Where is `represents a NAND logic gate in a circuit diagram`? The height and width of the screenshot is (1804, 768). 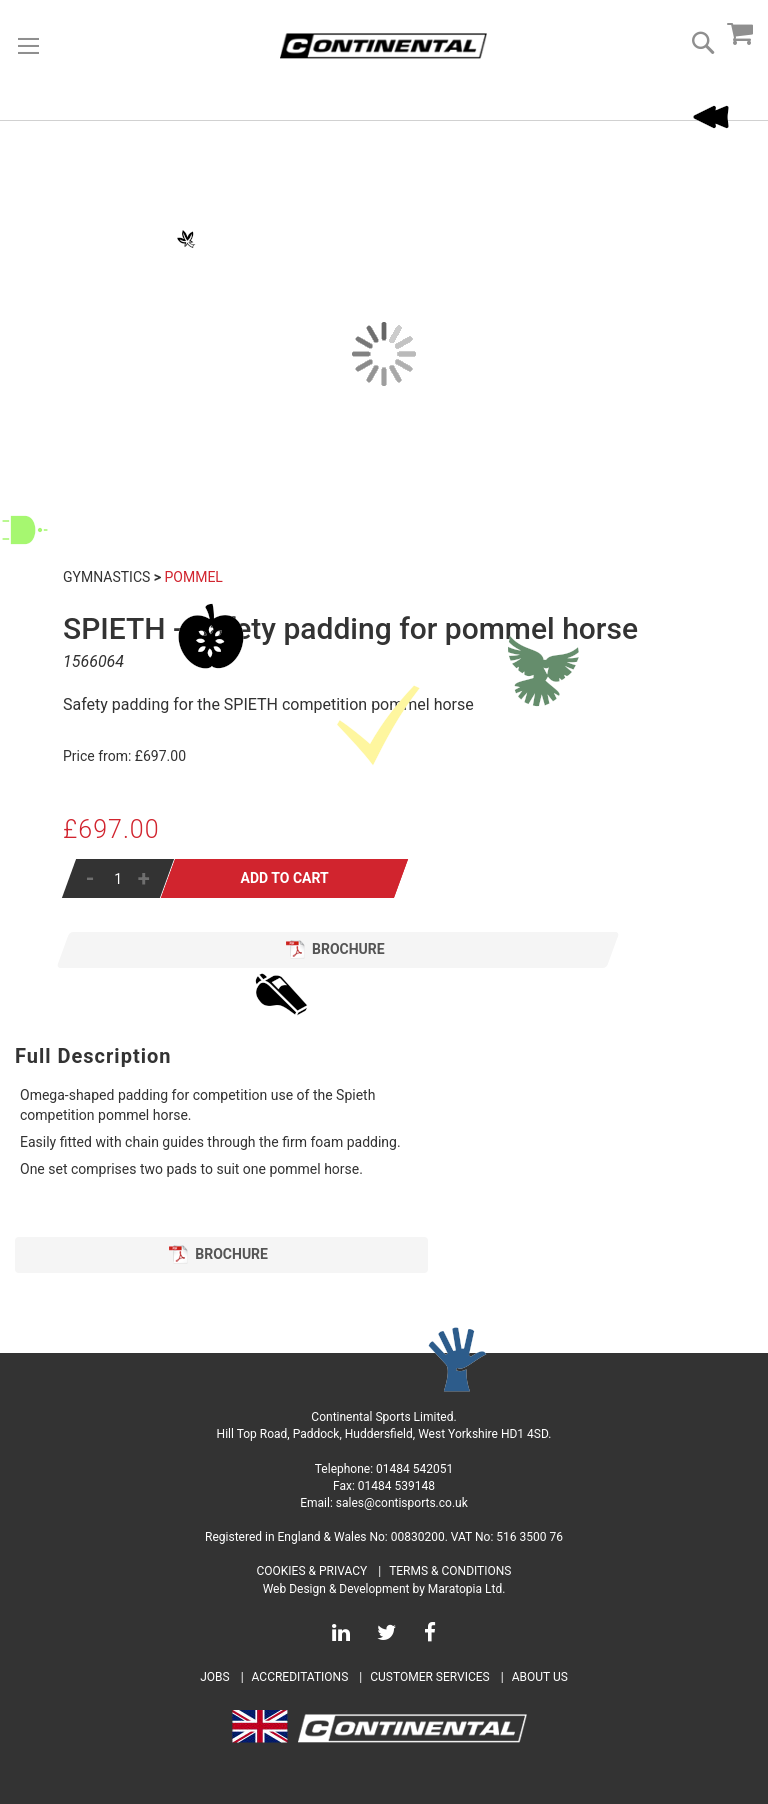
represents a NAND logic gate in a circuit diagram is located at coordinates (25, 530).